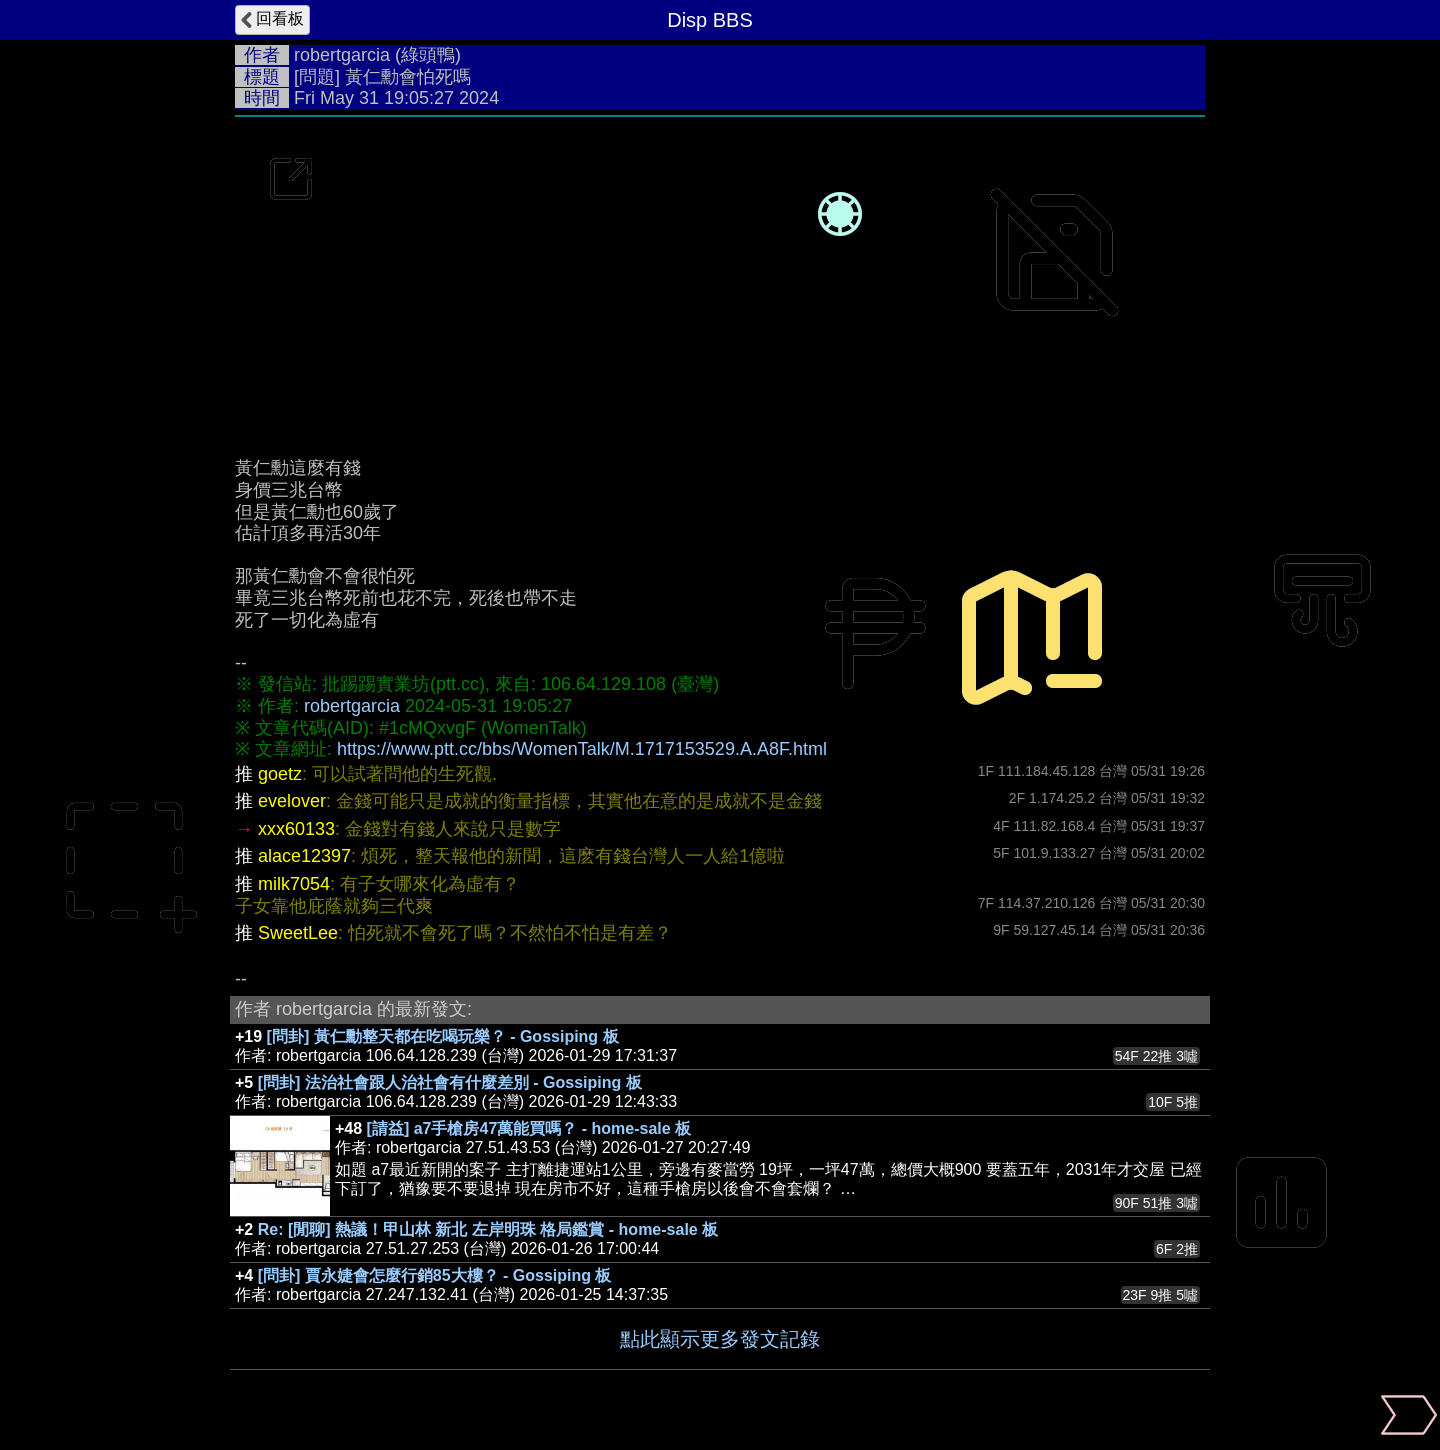  I want to click on indicates philippine peso currency, so click(875, 633).